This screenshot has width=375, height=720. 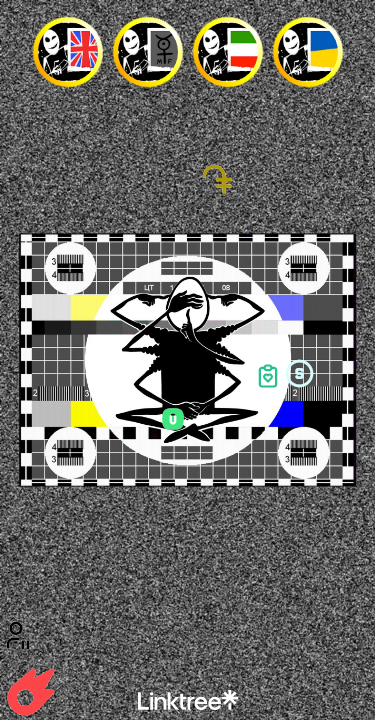 What do you see at coordinates (217, 179) in the screenshot?
I see `represents Armenian dram currency` at bounding box center [217, 179].